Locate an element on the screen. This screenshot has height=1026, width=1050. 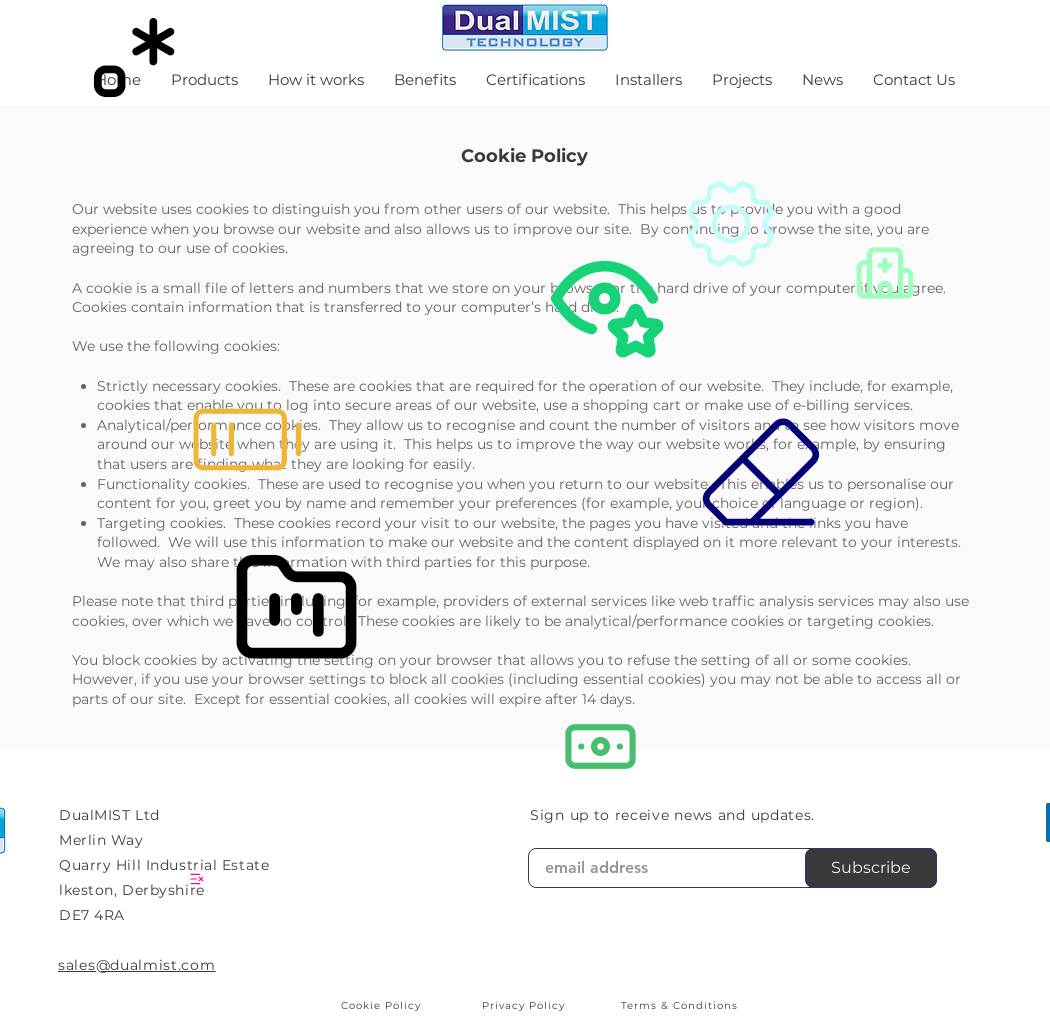
add to favorites or watchlist is located at coordinates (604, 298).